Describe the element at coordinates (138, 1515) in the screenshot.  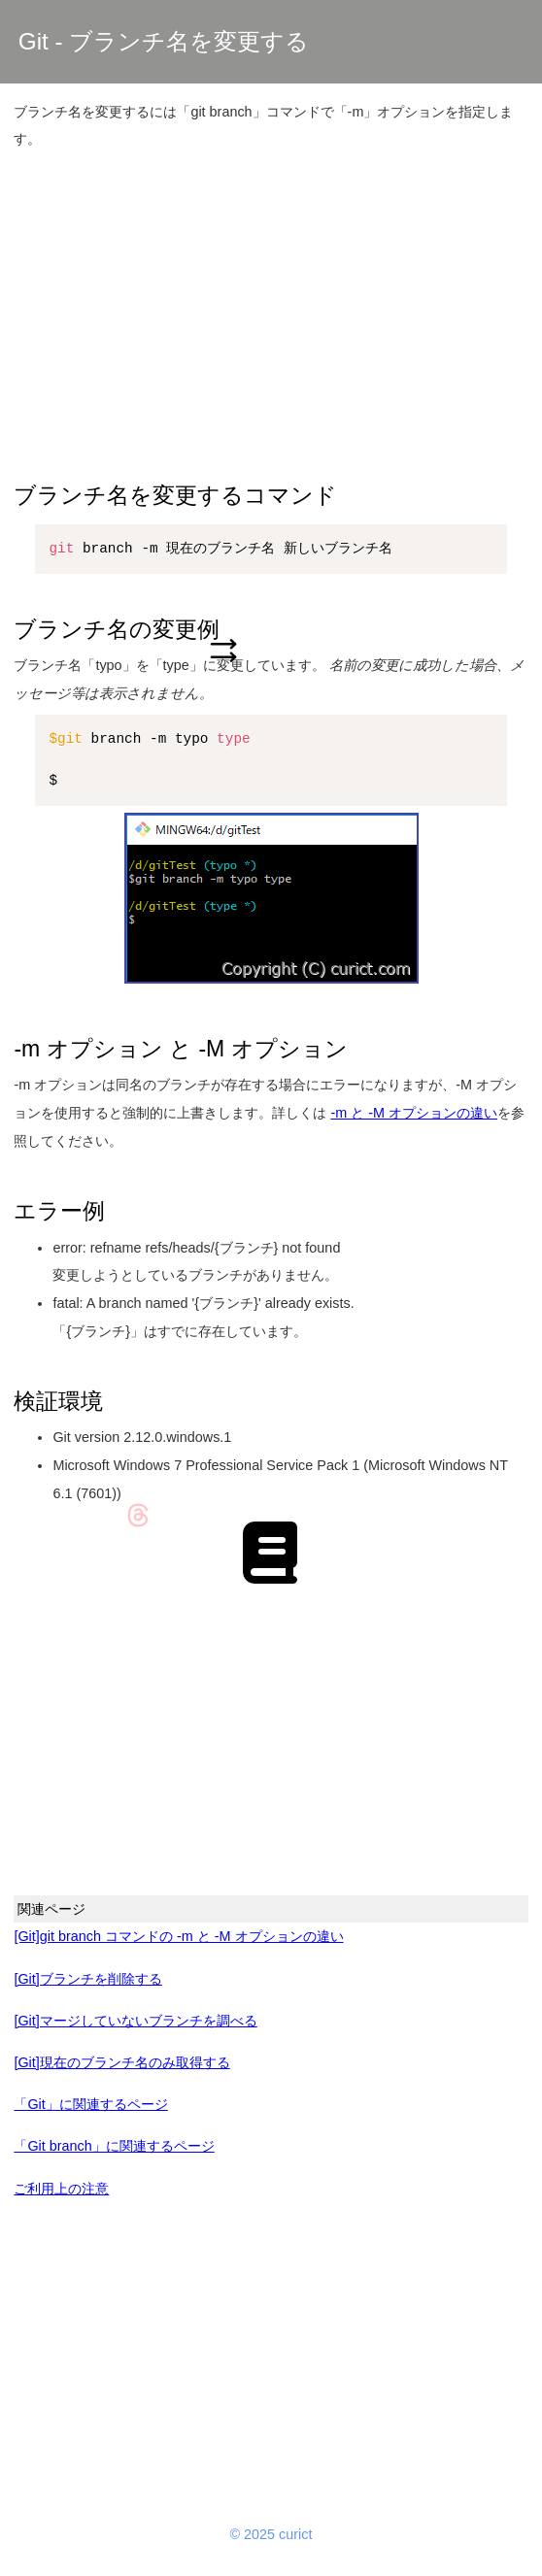
I see `open the Threads app` at that location.